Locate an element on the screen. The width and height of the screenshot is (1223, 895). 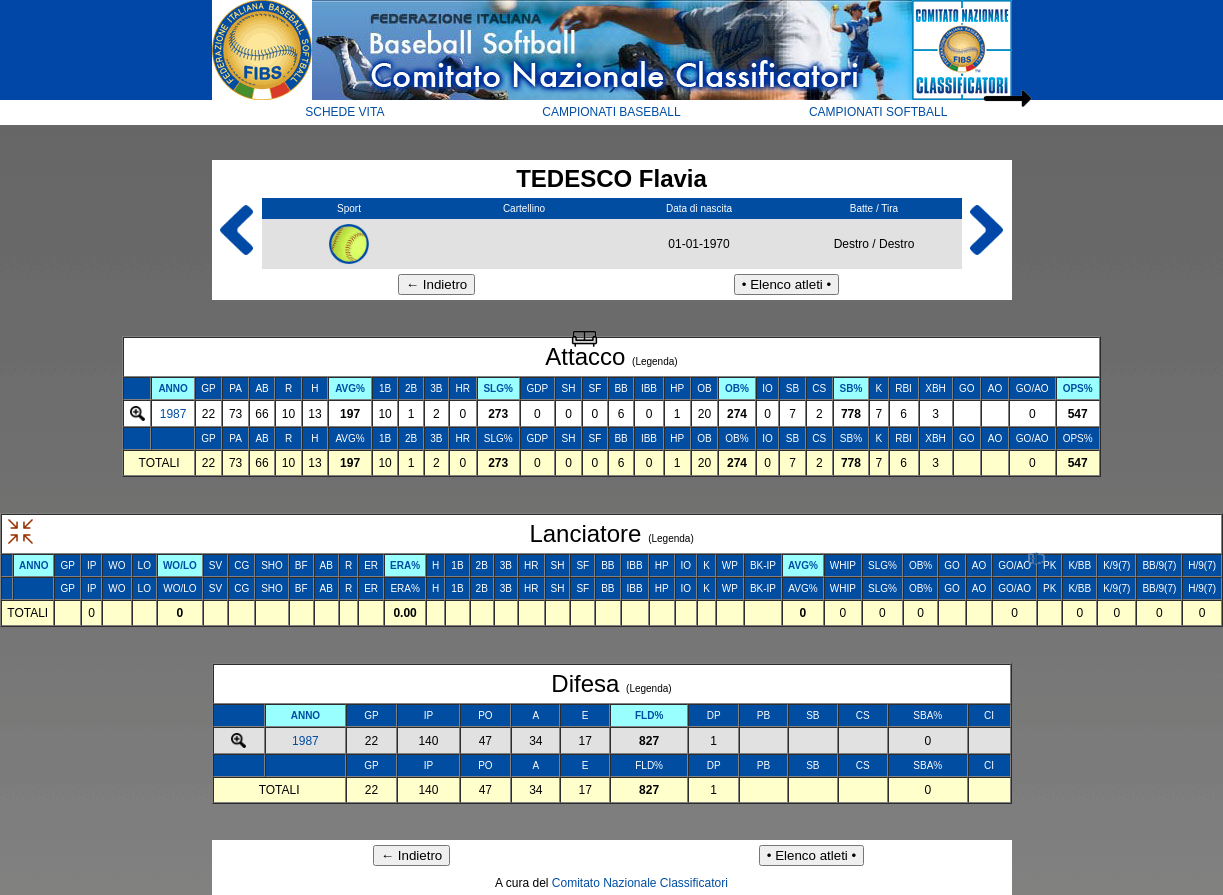
exit fullscreen mode is located at coordinates (20, 531).